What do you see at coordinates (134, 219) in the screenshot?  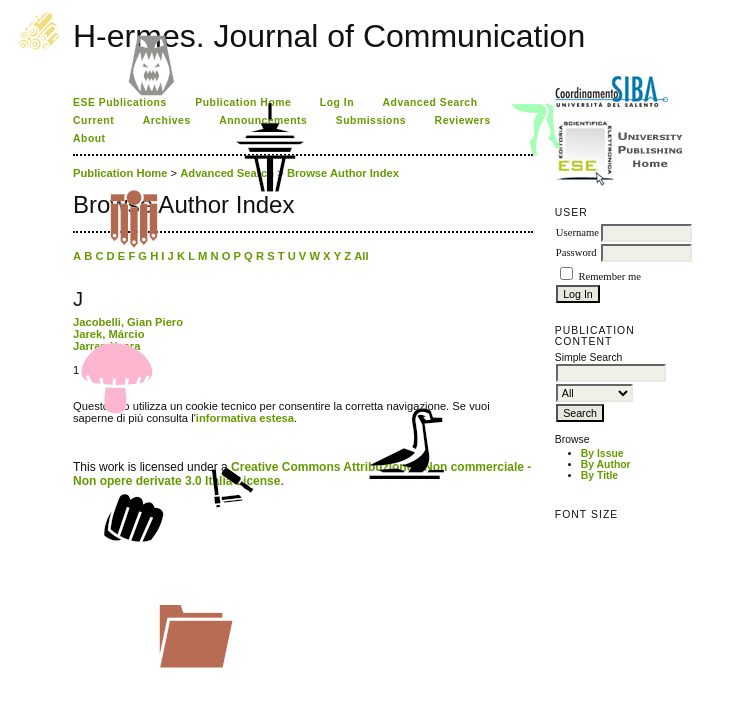 I see `select ancient roman armor piece` at bounding box center [134, 219].